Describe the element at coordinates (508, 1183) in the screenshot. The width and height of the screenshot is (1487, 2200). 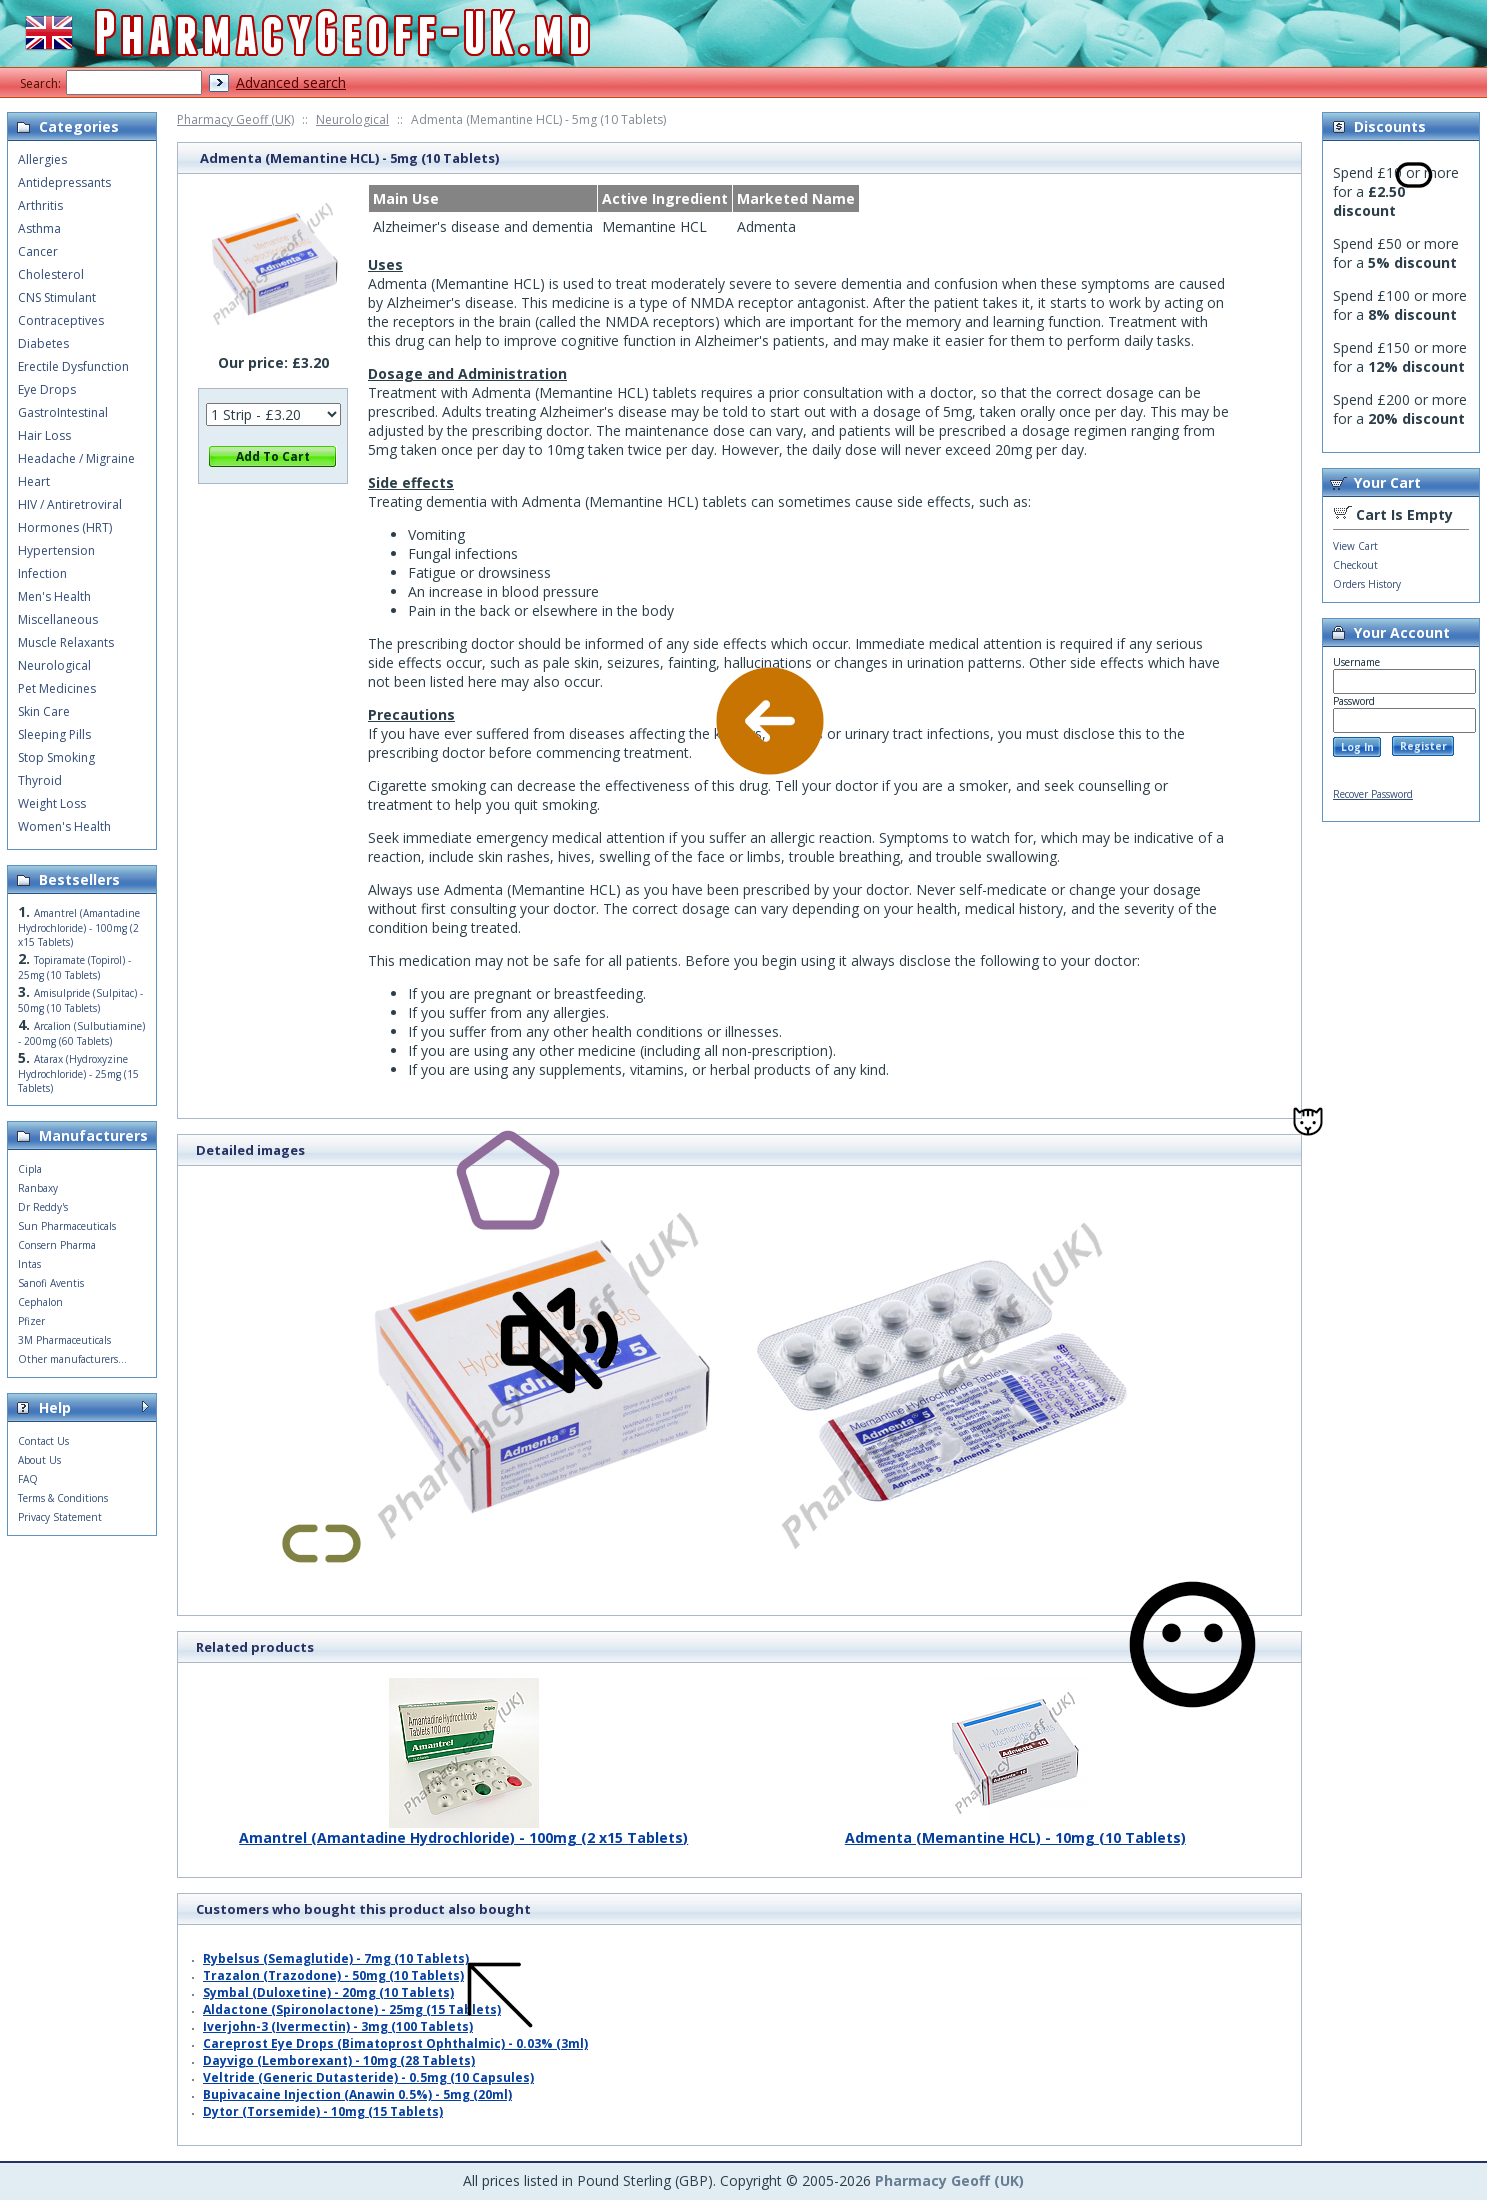
I see `pentagon shape indicator` at that location.